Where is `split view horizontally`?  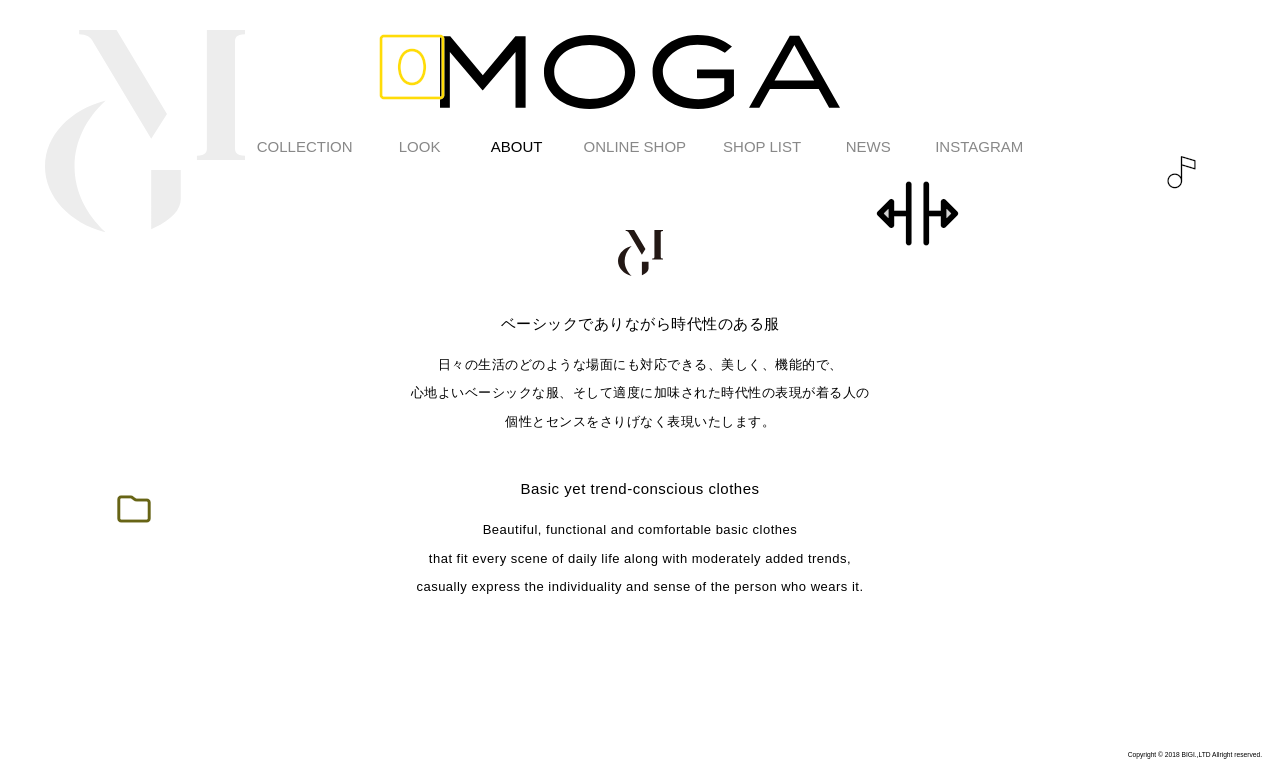 split view horizontally is located at coordinates (917, 213).